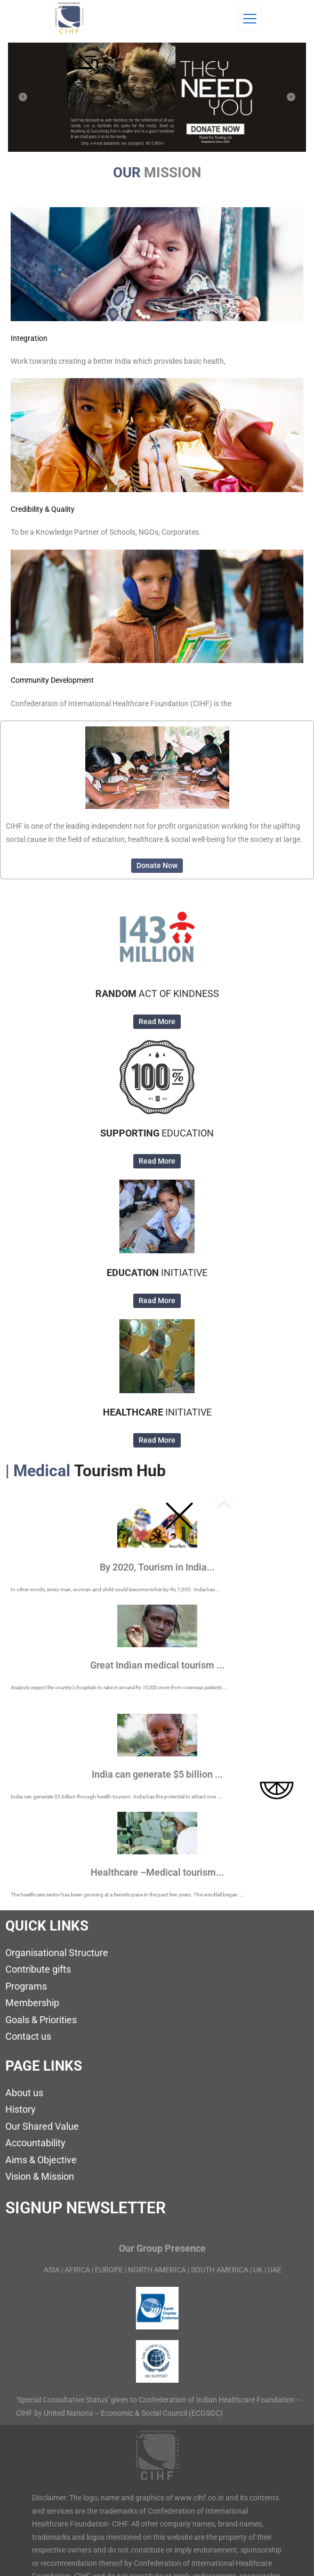  What do you see at coordinates (179, 1516) in the screenshot?
I see `close or dismiss a dialog` at bounding box center [179, 1516].